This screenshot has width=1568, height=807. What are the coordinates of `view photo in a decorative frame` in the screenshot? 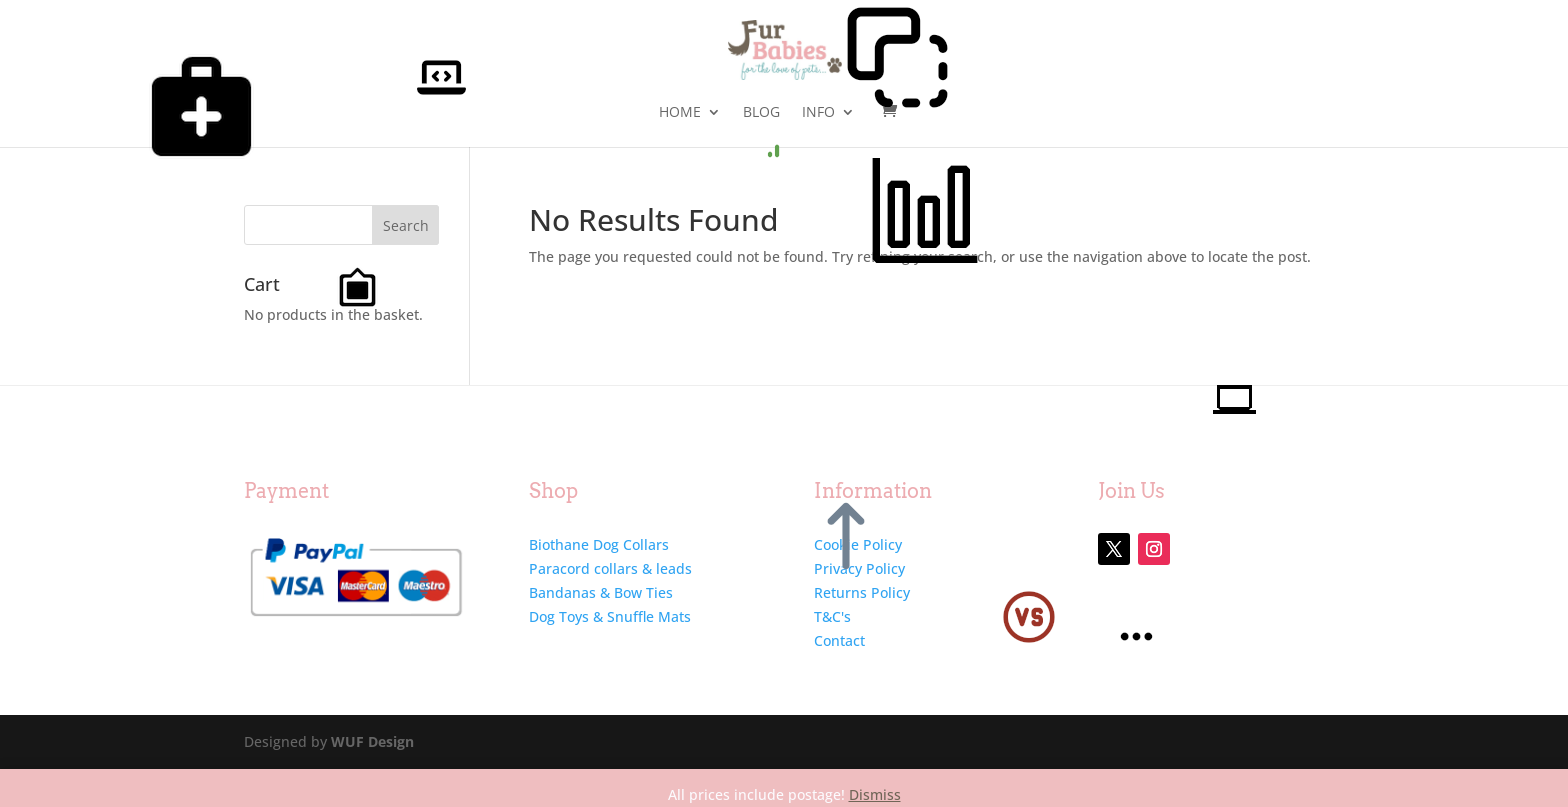 It's located at (357, 288).